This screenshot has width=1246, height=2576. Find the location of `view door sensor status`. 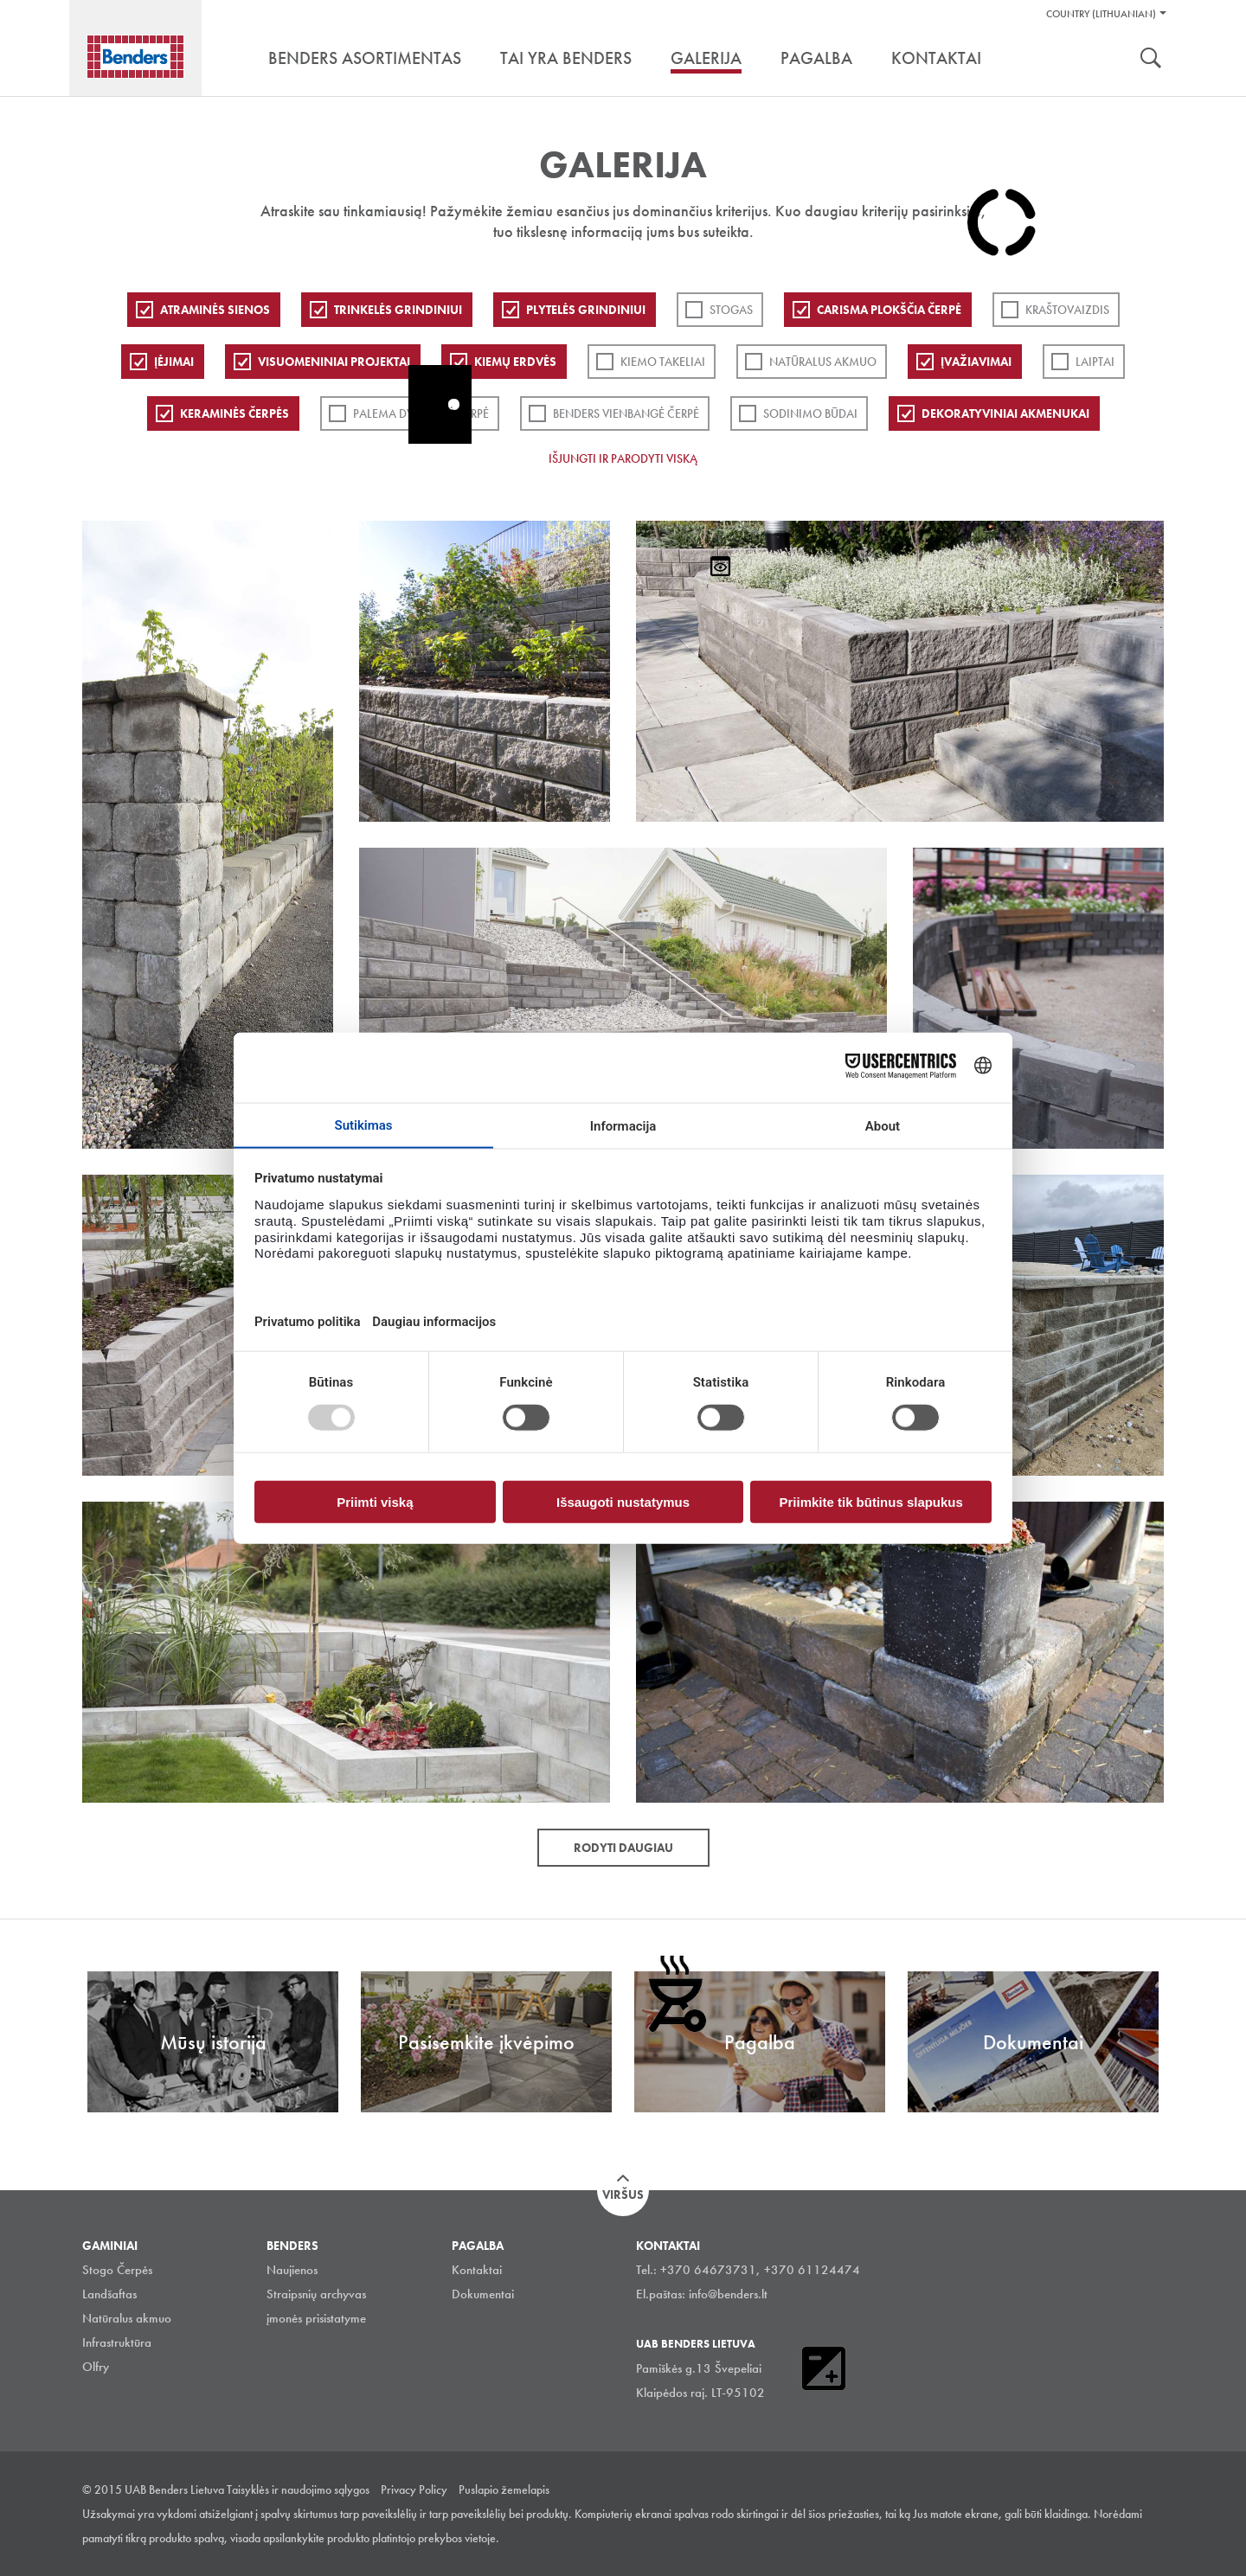

view door sensor status is located at coordinates (440, 404).